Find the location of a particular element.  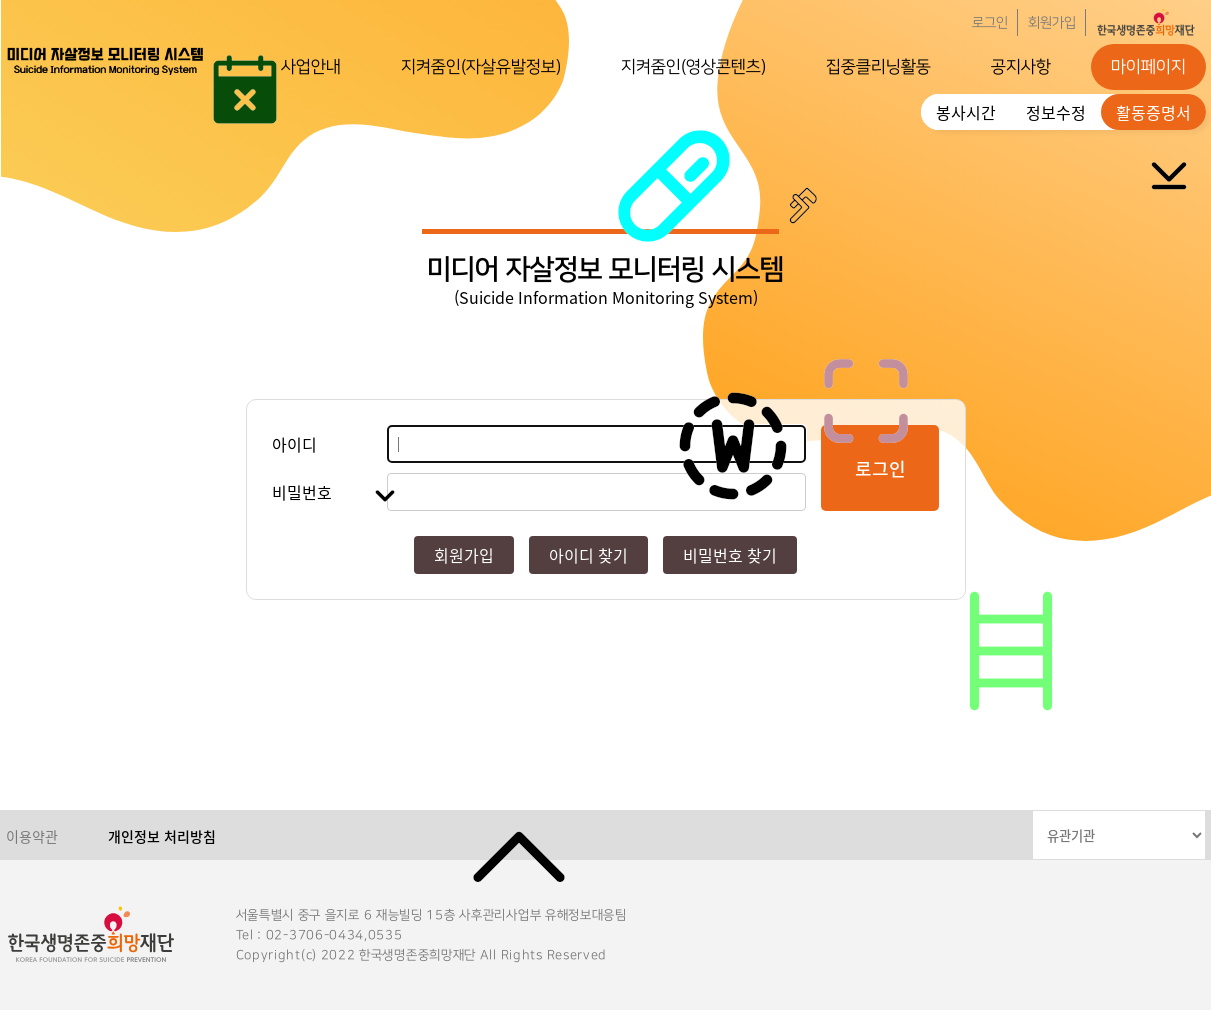

expand a dropdown menu or collapsed section is located at coordinates (385, 495).